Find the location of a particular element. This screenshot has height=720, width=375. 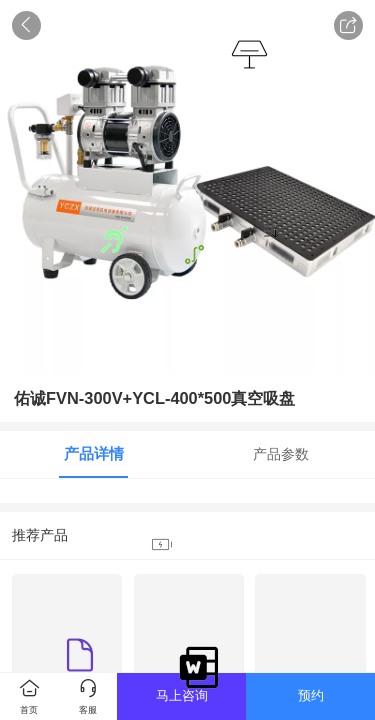

indicates device is currently charging is located at coordinates (161, 544).